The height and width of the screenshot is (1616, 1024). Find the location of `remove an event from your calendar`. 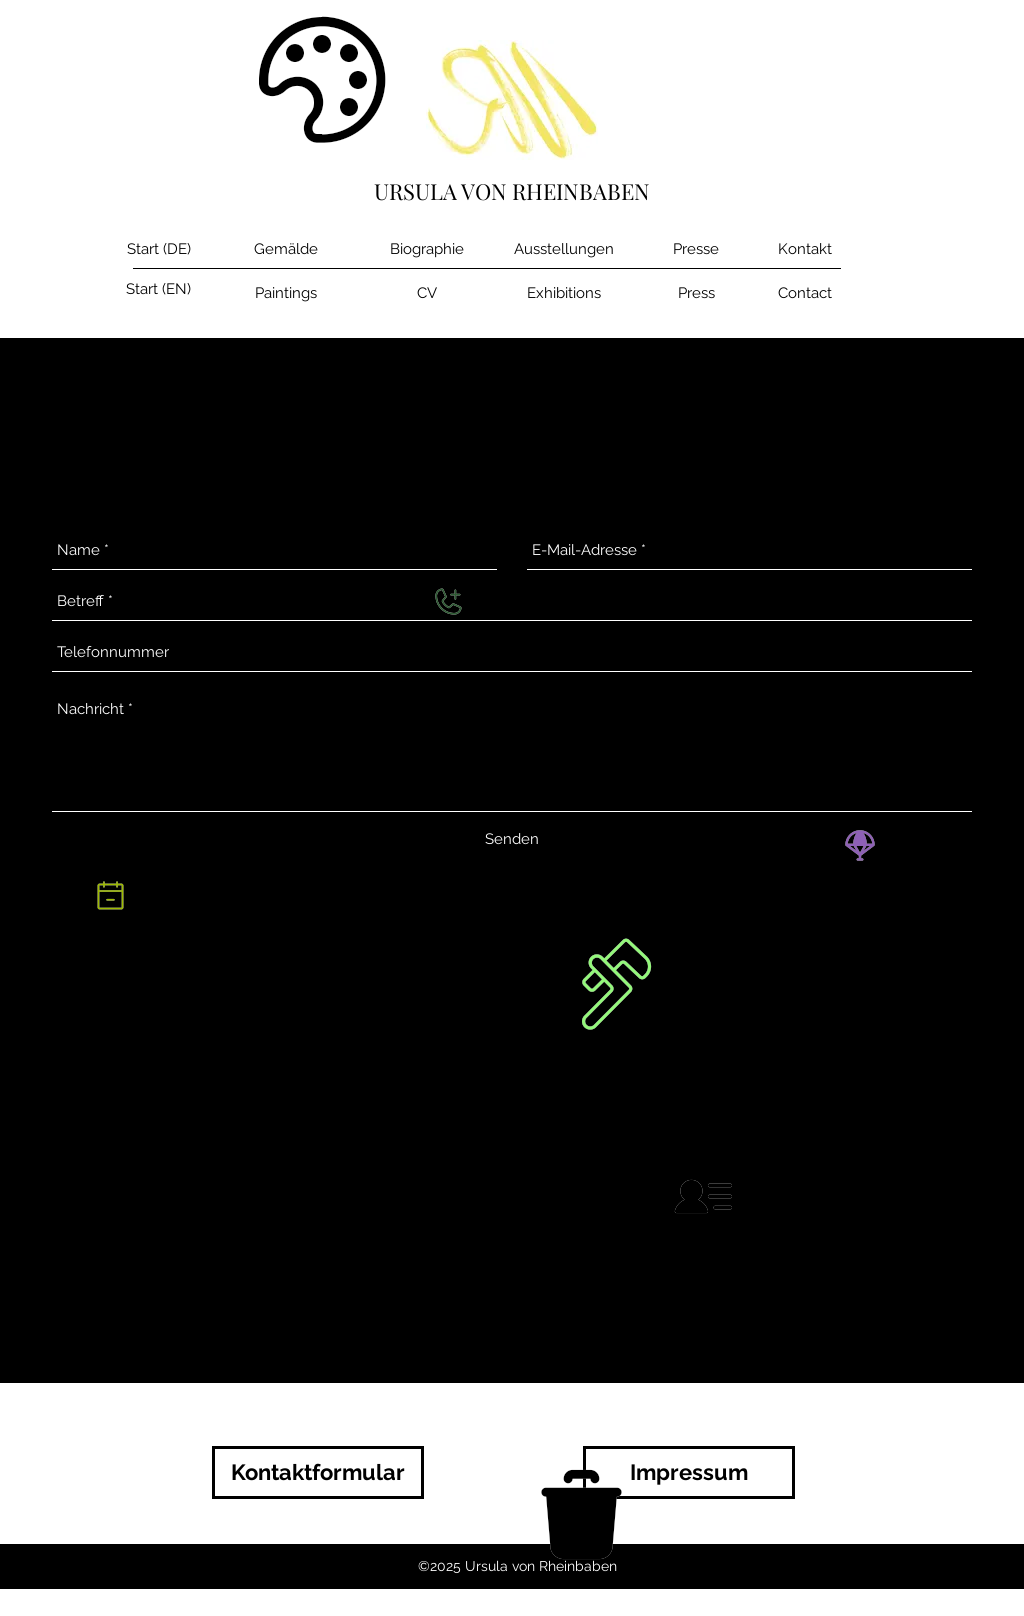

remove an event from your calendar is located at coordinates (110, 896).